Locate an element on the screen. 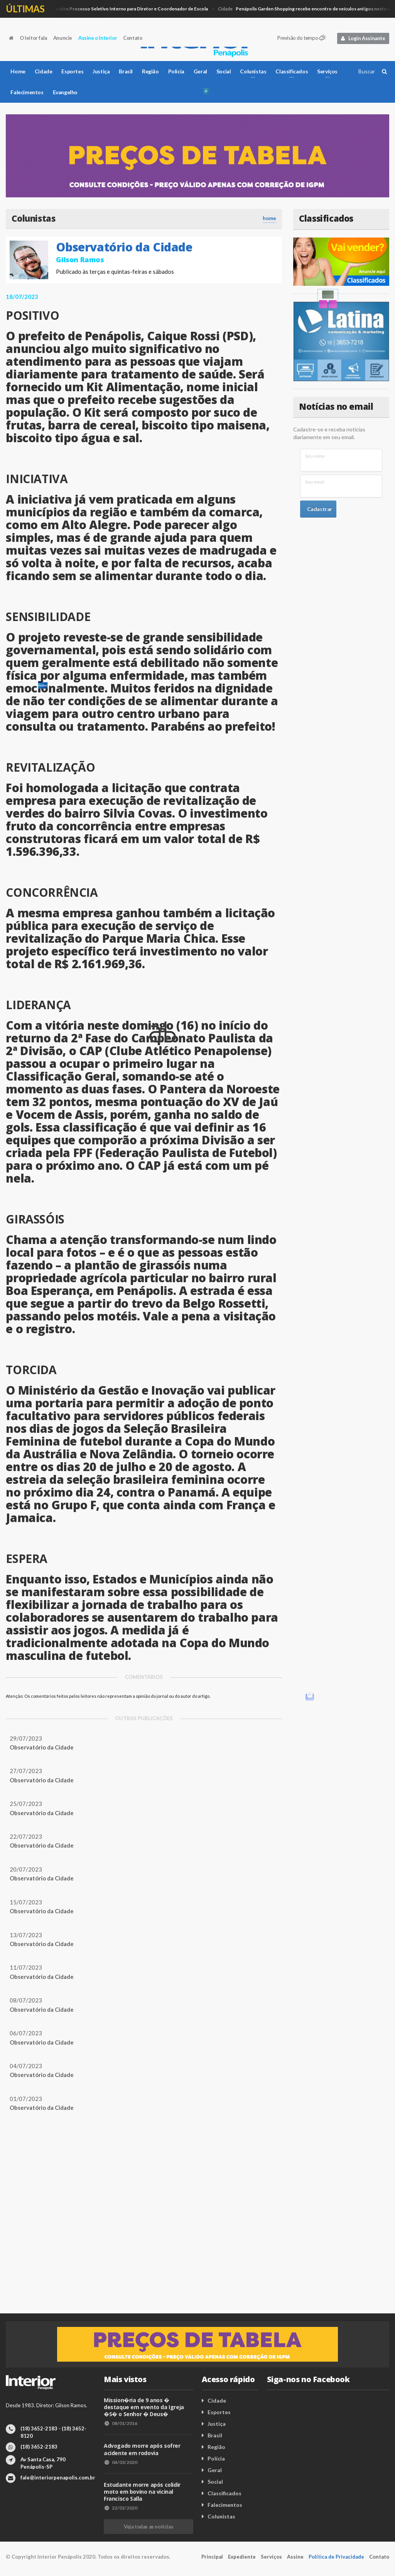 The image size is (395, 2576). select all items in the current view is located at coordinates (328, 299).